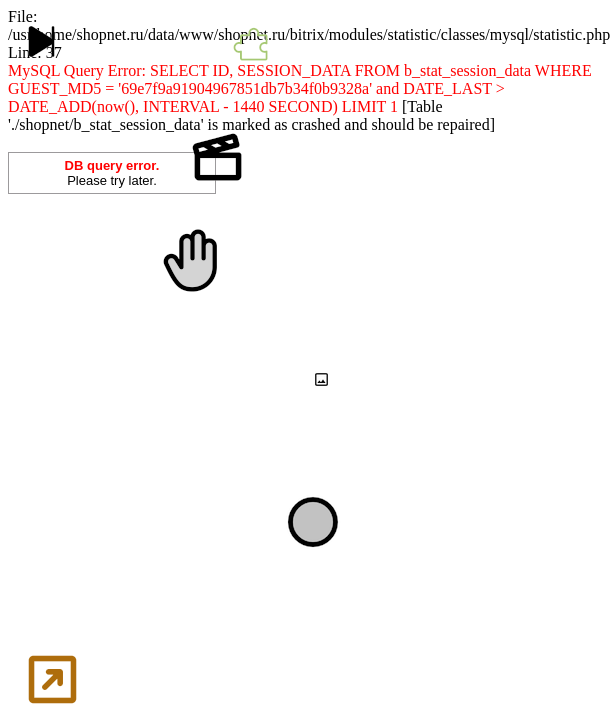 This screenshot has height=720, width=610. I want to click on access video or movie content, so click(218, 159).